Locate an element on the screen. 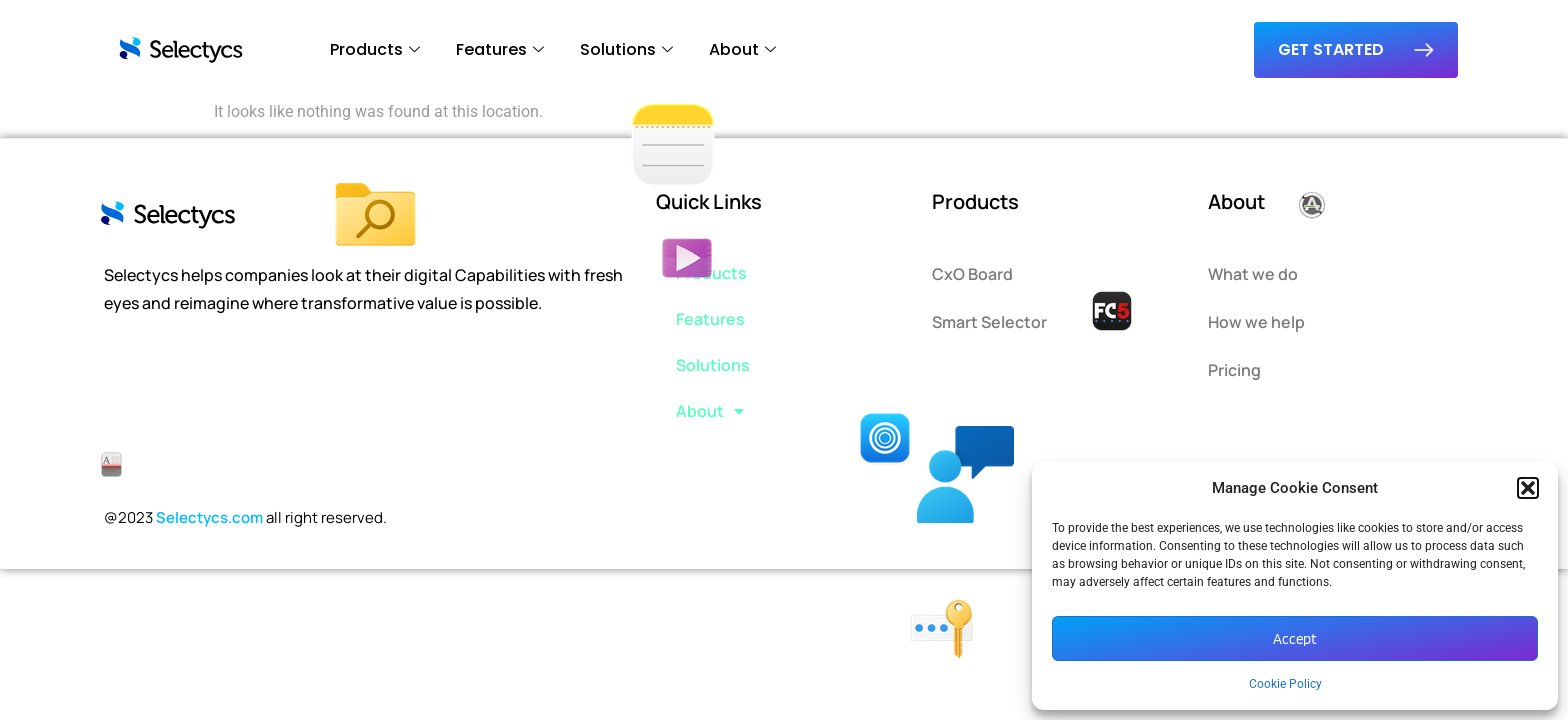 Image resolution: width=1568 pixels, height=720 pixels. open zen browser (twilight variant) is located at coordinates (885, 438).